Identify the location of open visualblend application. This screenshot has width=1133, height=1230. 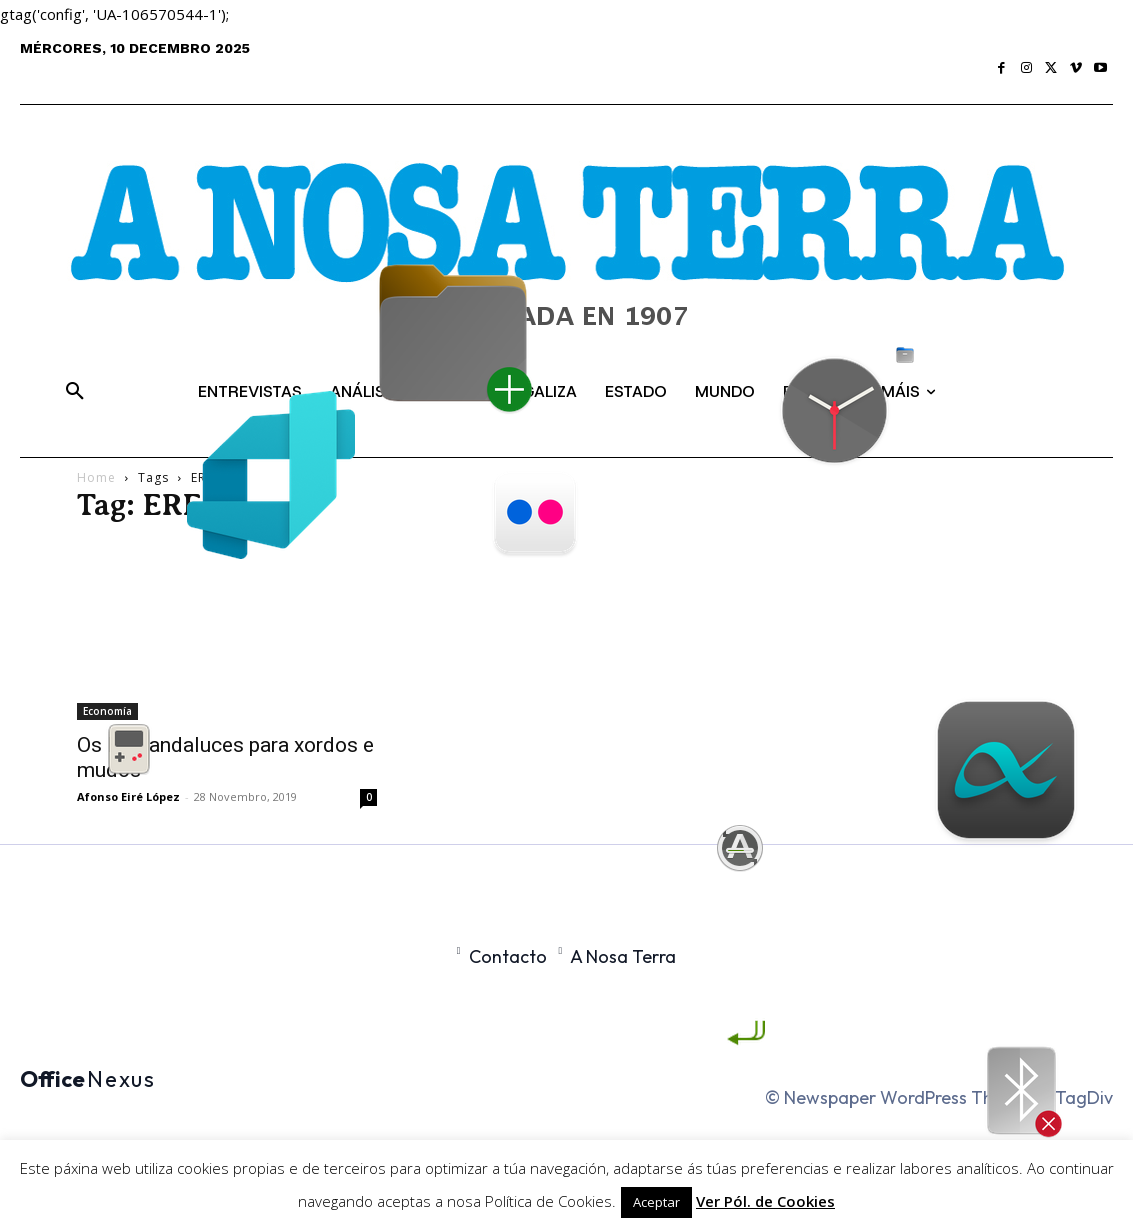
(271, 475).